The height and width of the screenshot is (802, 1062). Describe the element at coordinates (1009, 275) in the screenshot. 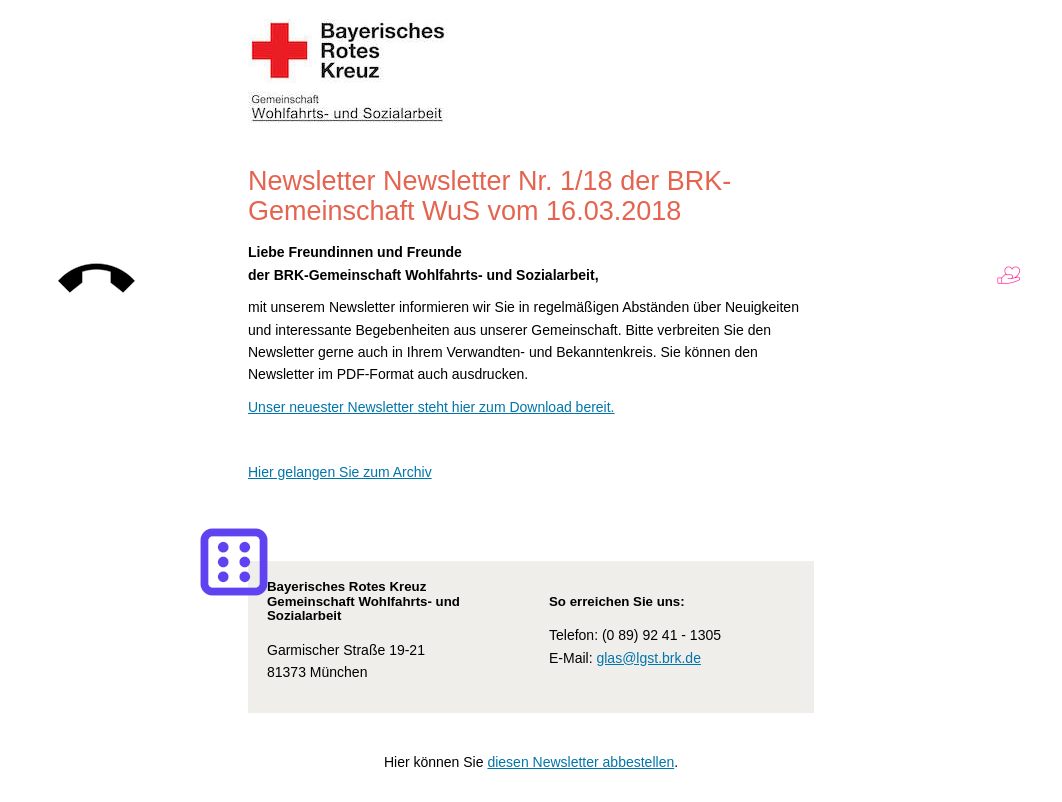

I see `donate or make a charitable contribution` at that location.